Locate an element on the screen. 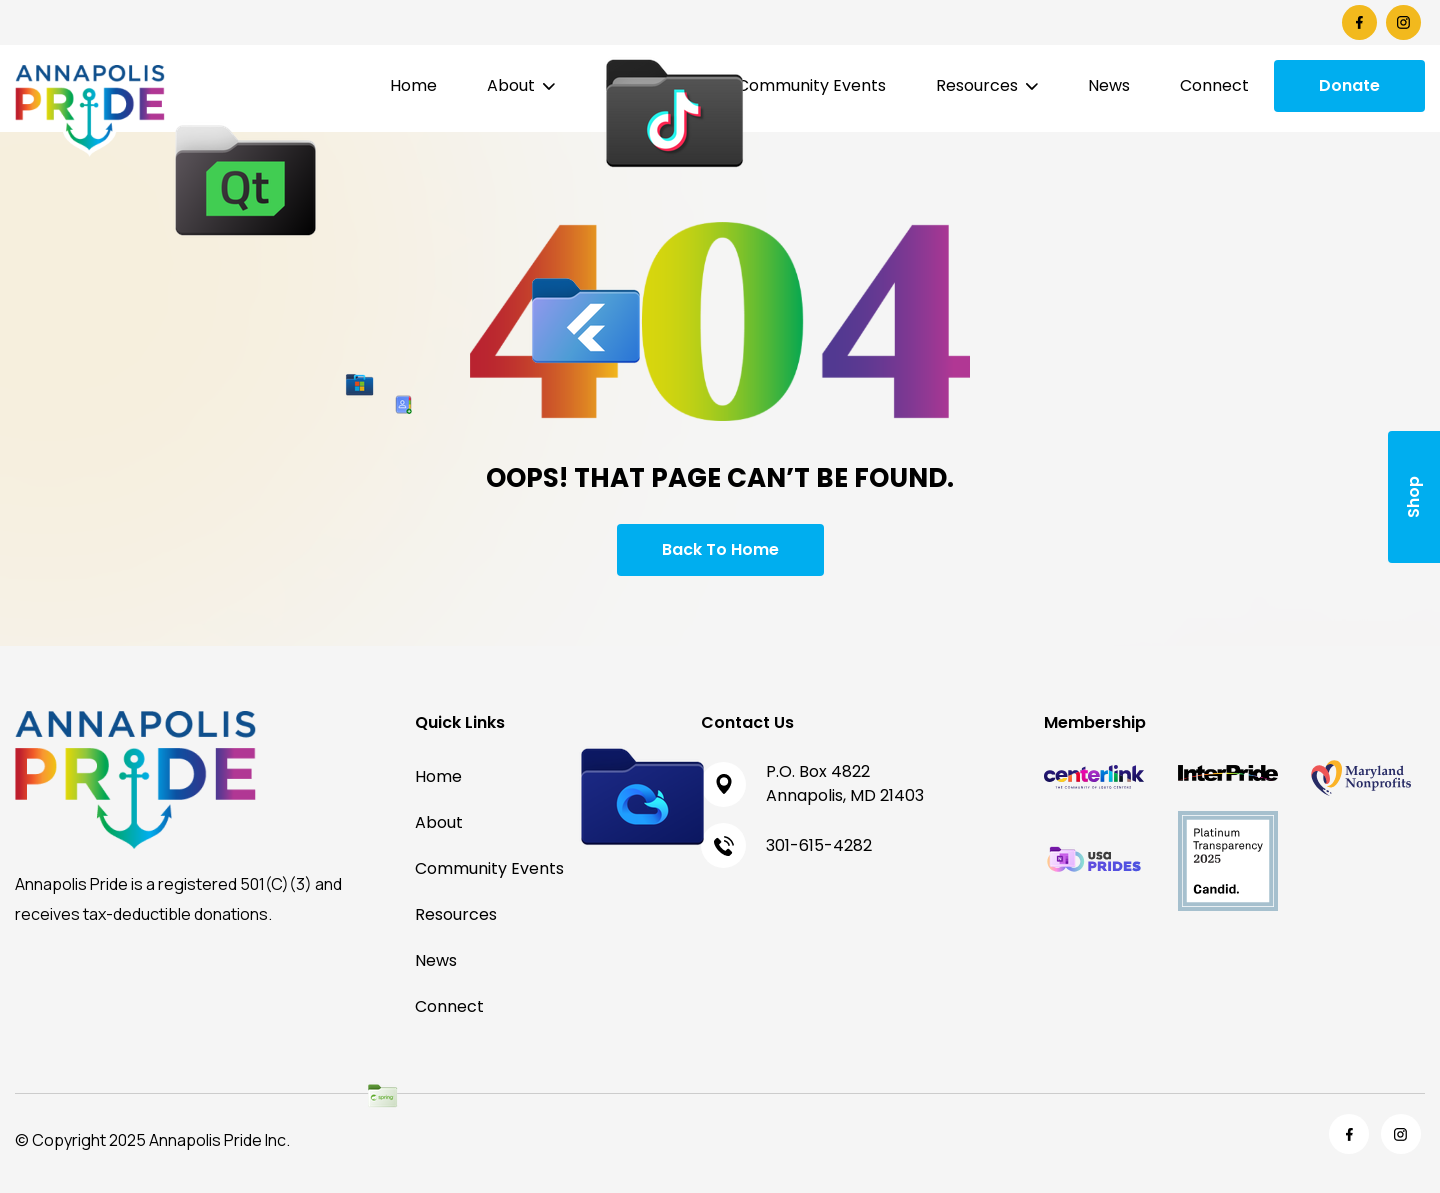 Image resolution: width=1440 pixels, height=1193 pixels. open flutter project folder is located at coordinates (585, 323).